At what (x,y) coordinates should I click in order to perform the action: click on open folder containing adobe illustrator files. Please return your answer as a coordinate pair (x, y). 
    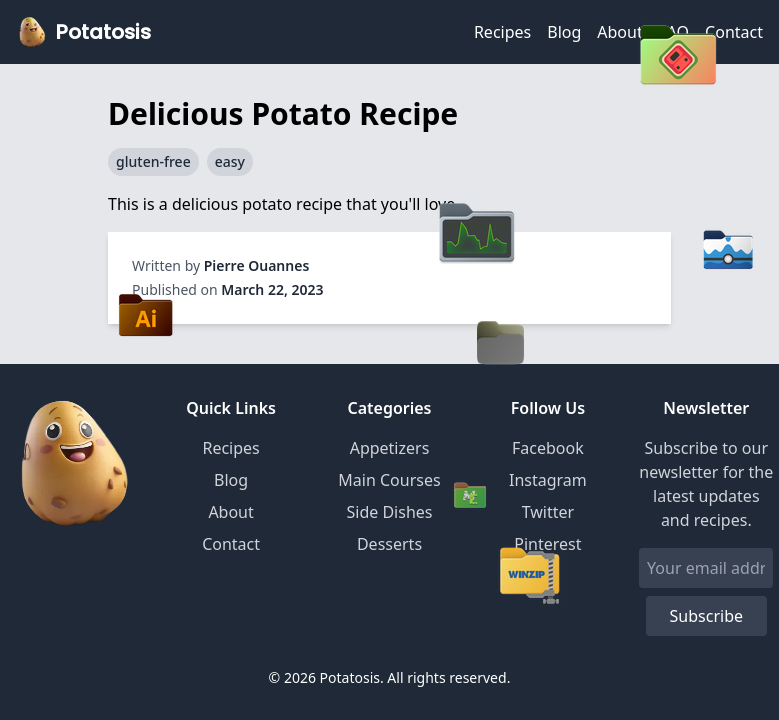
    Looking at the image, I should click on (145, 316).